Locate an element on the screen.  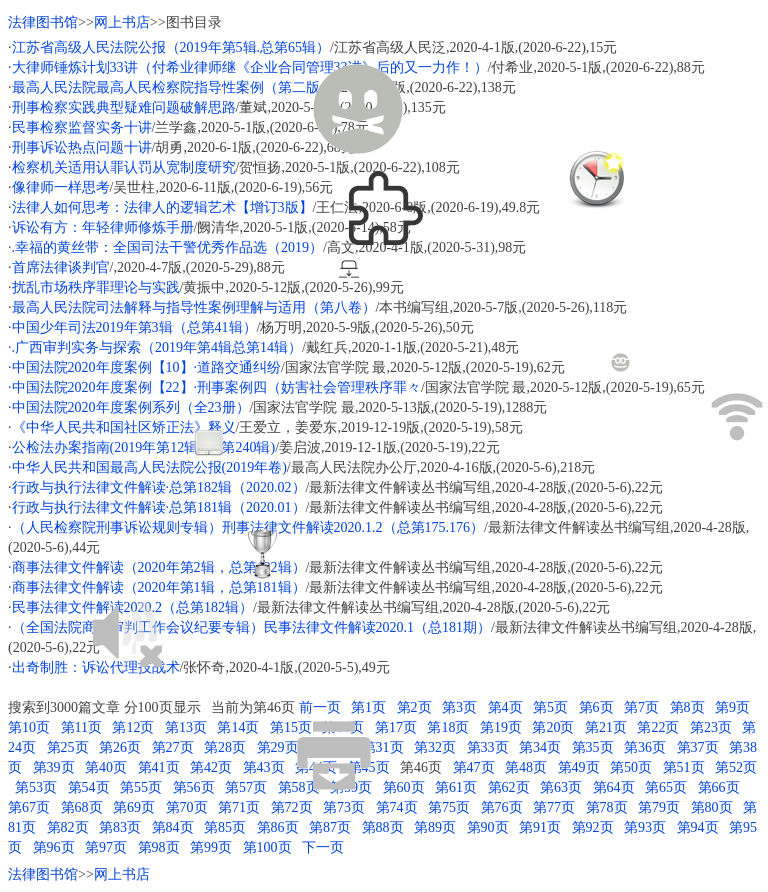
create a new calendar appointment is located at coordinates (598, 178).